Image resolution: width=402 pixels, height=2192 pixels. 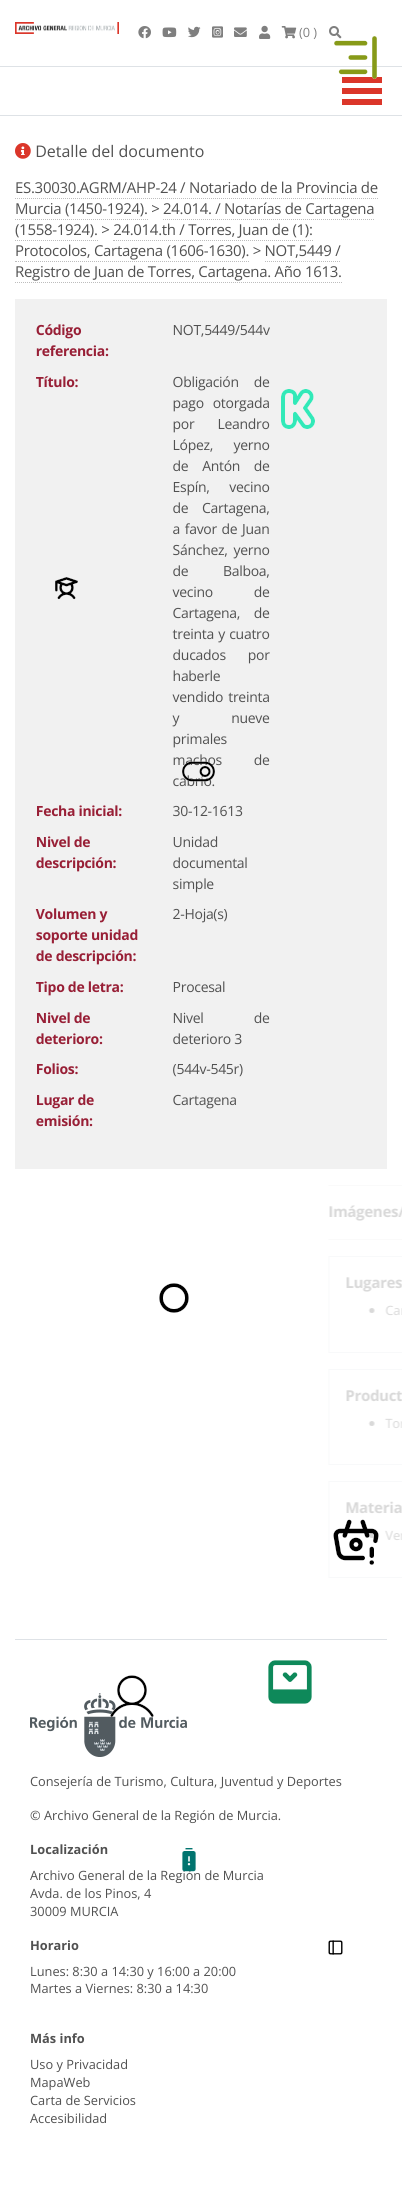 What do you see at coordinates (290, 1682) in the screenshot?
I see `collapse the bottom navigation bar` at bounding box center [290, 1682].